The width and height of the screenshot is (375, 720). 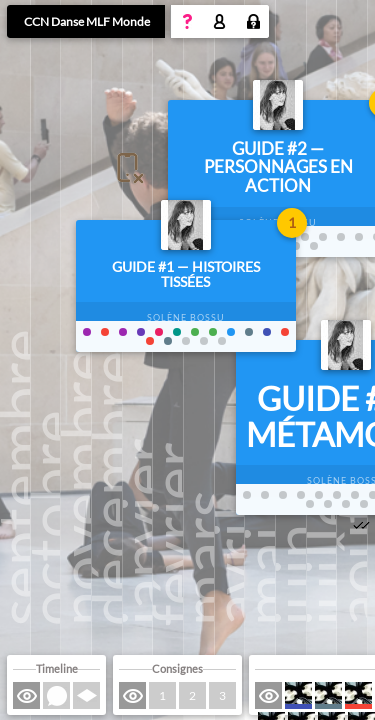 What do you see at coordinates (127, 167) in the screenshot?
I see `disconnect mobile device` at bounding box center [127, 167].